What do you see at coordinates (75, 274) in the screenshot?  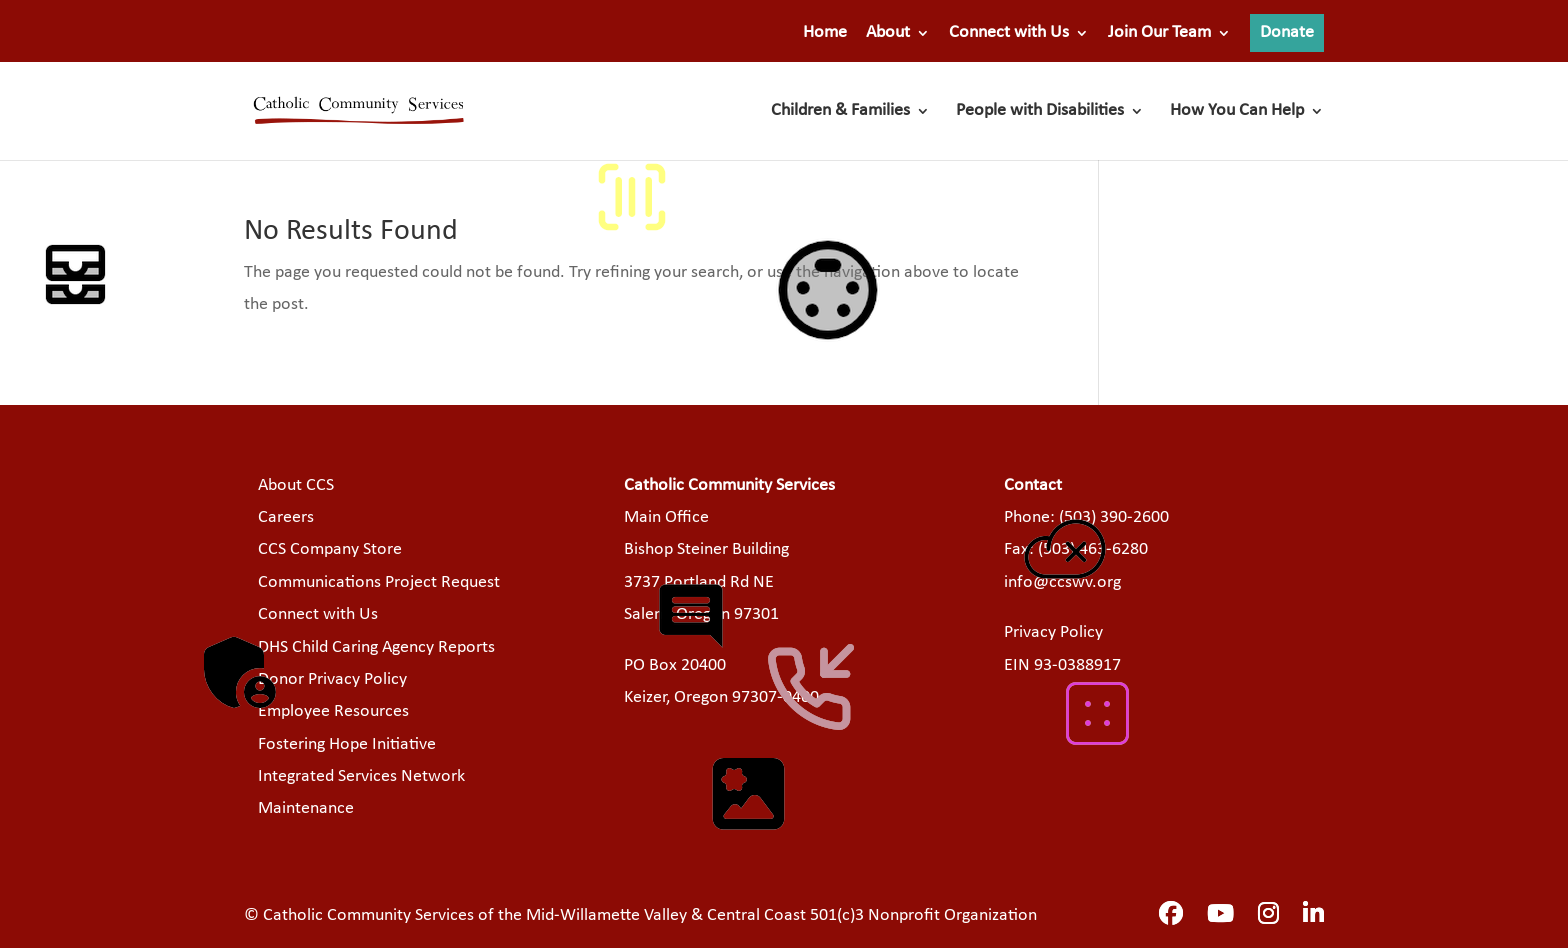 I see `view all inboxes` at bounding box center [75, 274].